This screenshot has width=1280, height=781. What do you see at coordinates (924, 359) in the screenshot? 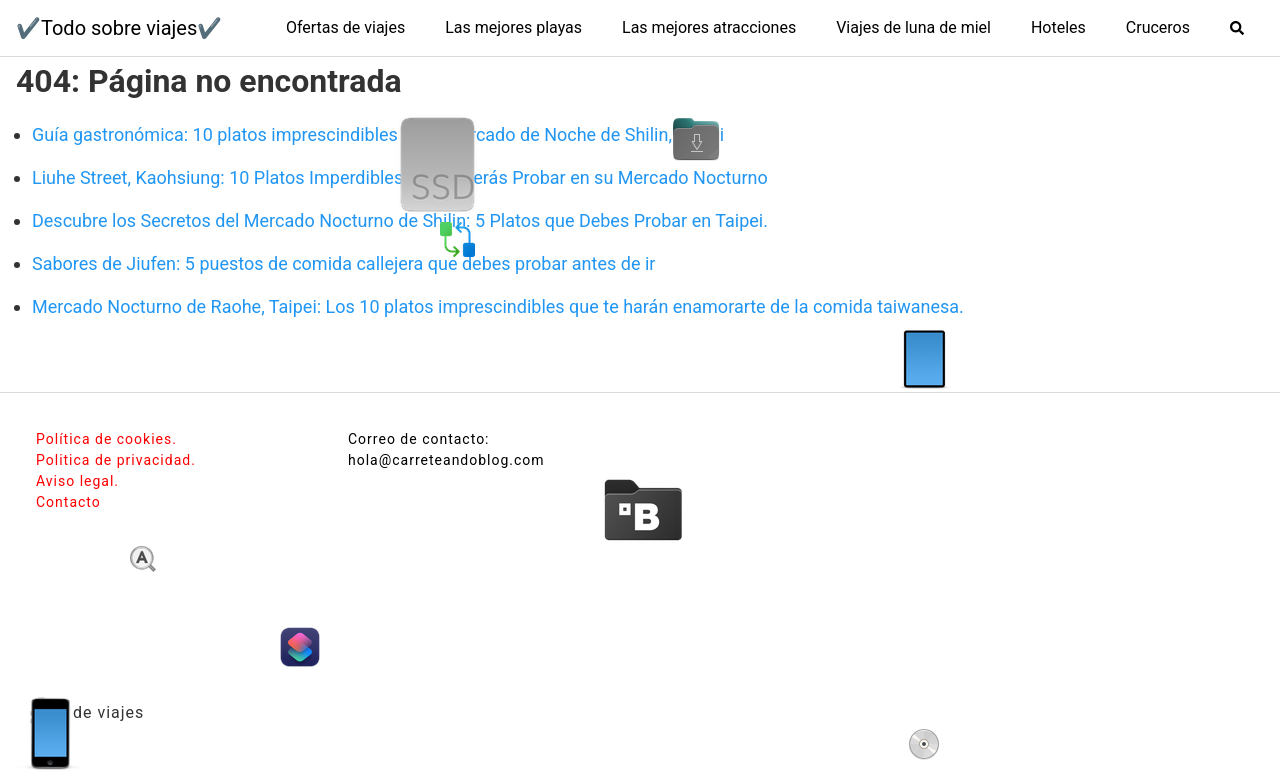
I see `iPad Air M2 device icon` at bounding box center [924, 359].